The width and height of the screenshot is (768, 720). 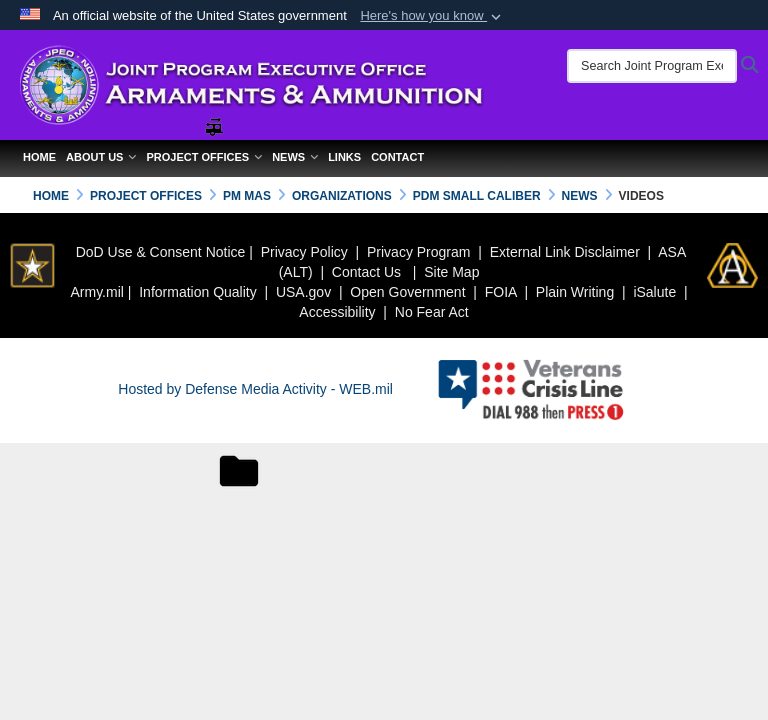 I want to click on access your files and documents, so click(x=239, y=471).